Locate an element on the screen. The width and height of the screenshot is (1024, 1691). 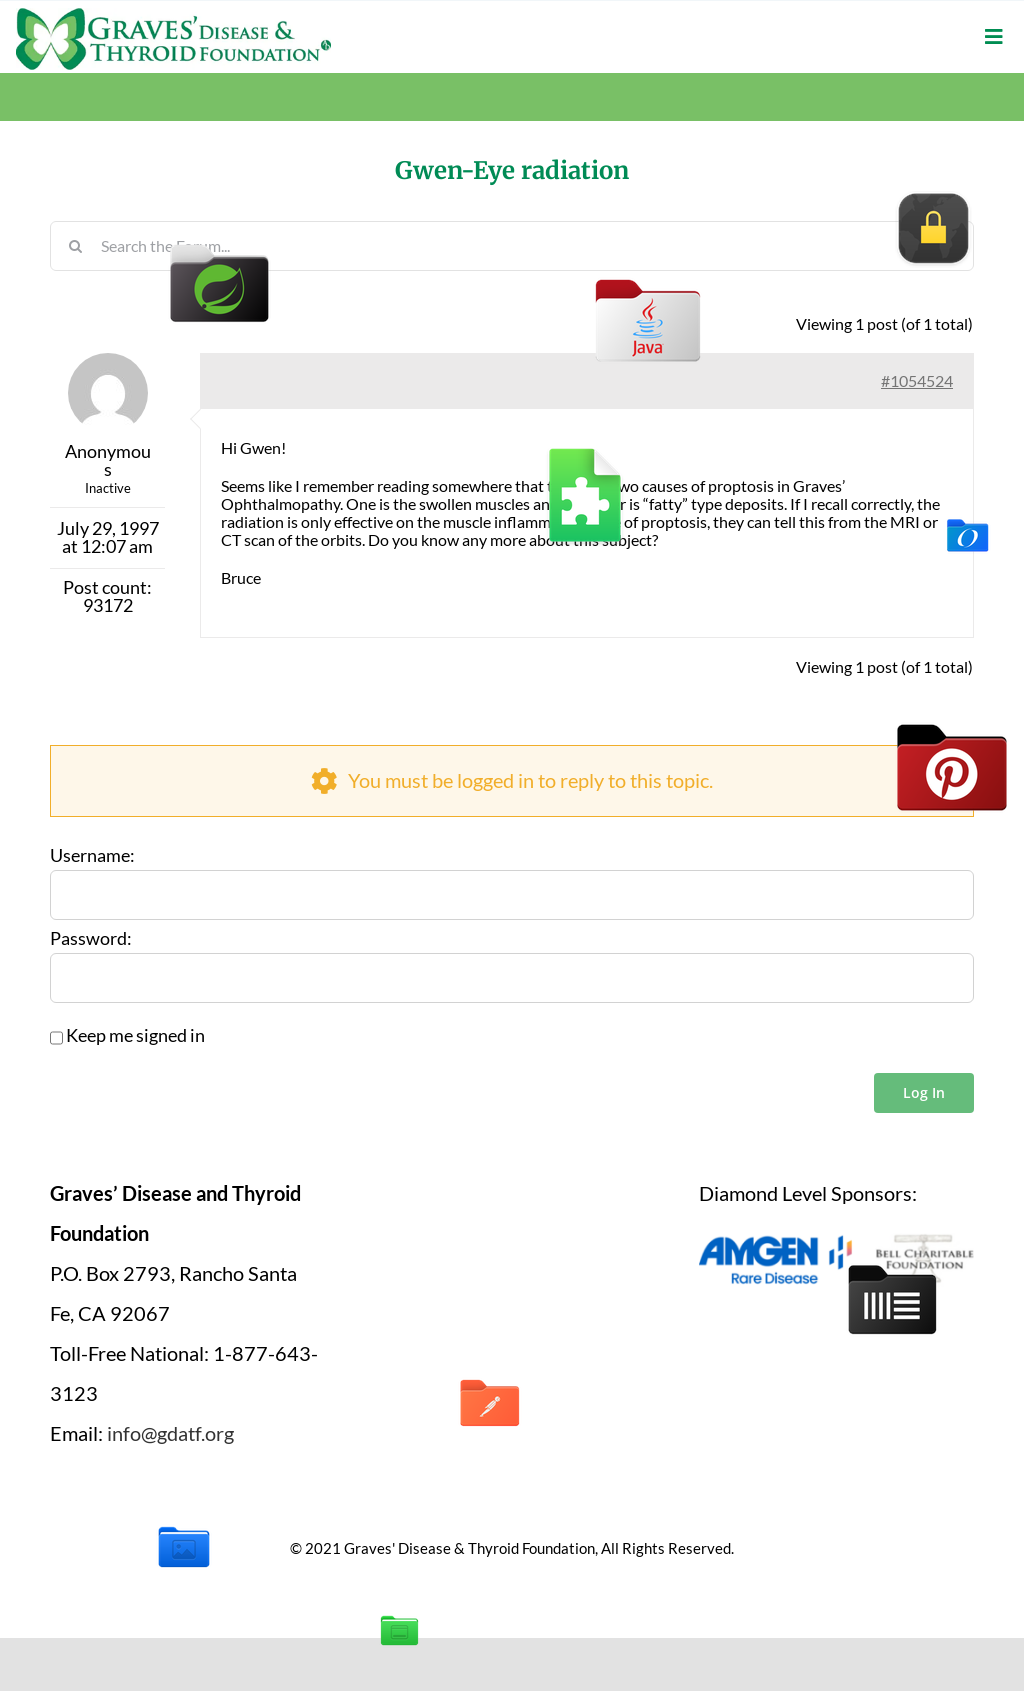
open folder containing java project files is located at coordinates (647, 323).